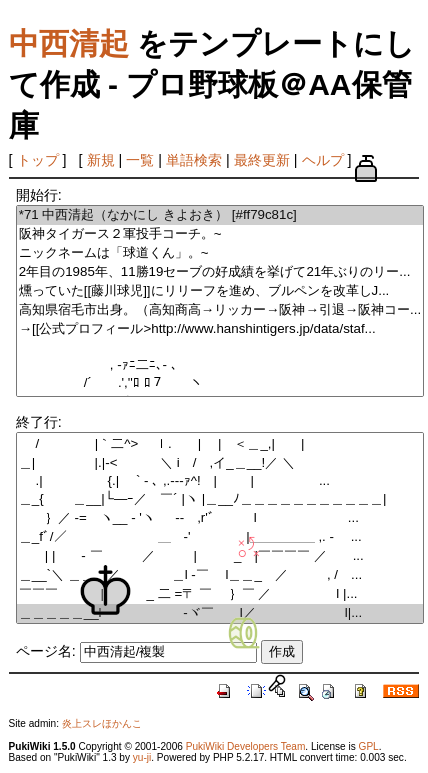 This screenshot has height=773, width=428. What do you see at coordinates (243, 633) in the screenshot?
I see `access tire pressure or vehicle tire information` at bounding box center [243, 633].